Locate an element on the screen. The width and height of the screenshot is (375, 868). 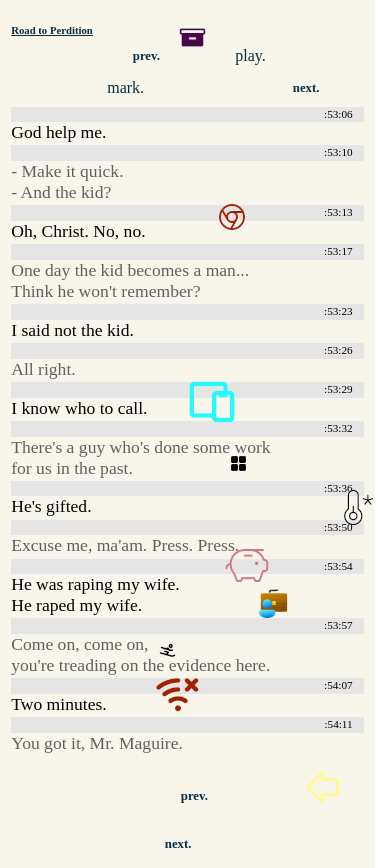
no wifi connection available is located at coordinates (178, 694).